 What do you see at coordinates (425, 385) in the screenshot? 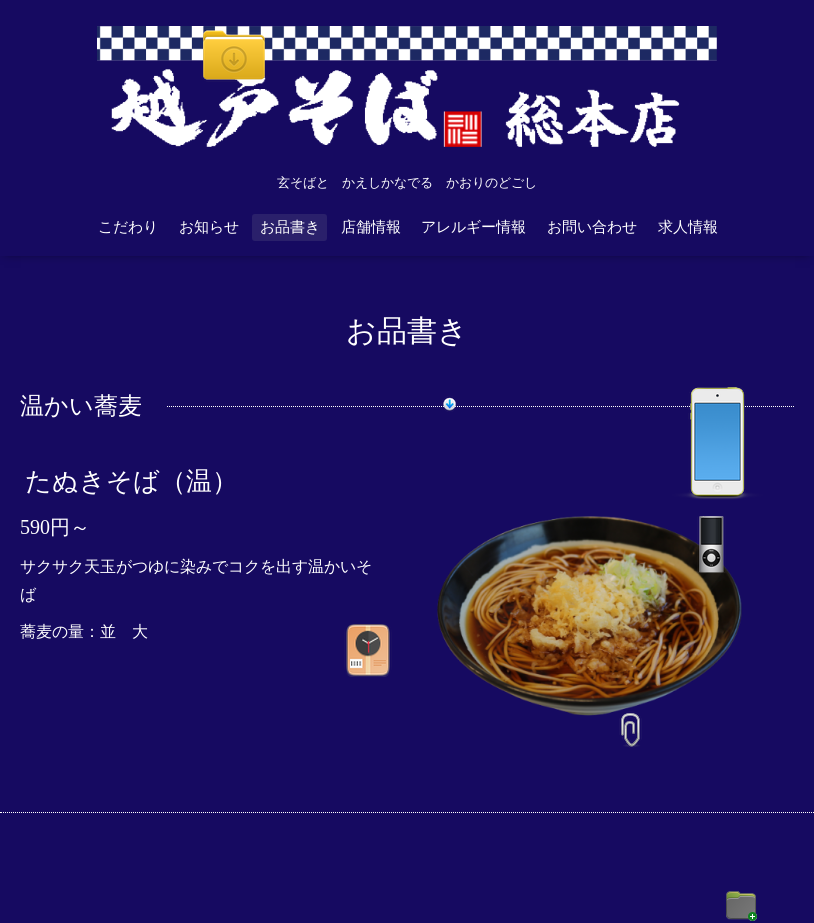
I see `drop files here to add to folder` at bounding box center [425, 385].